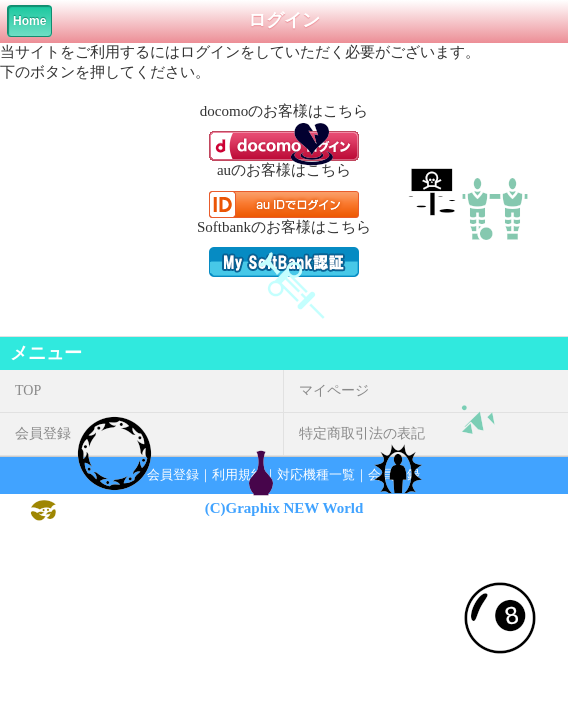 The image size is (568, 720). I want to click on access medical or health settings, so click(291, 285).